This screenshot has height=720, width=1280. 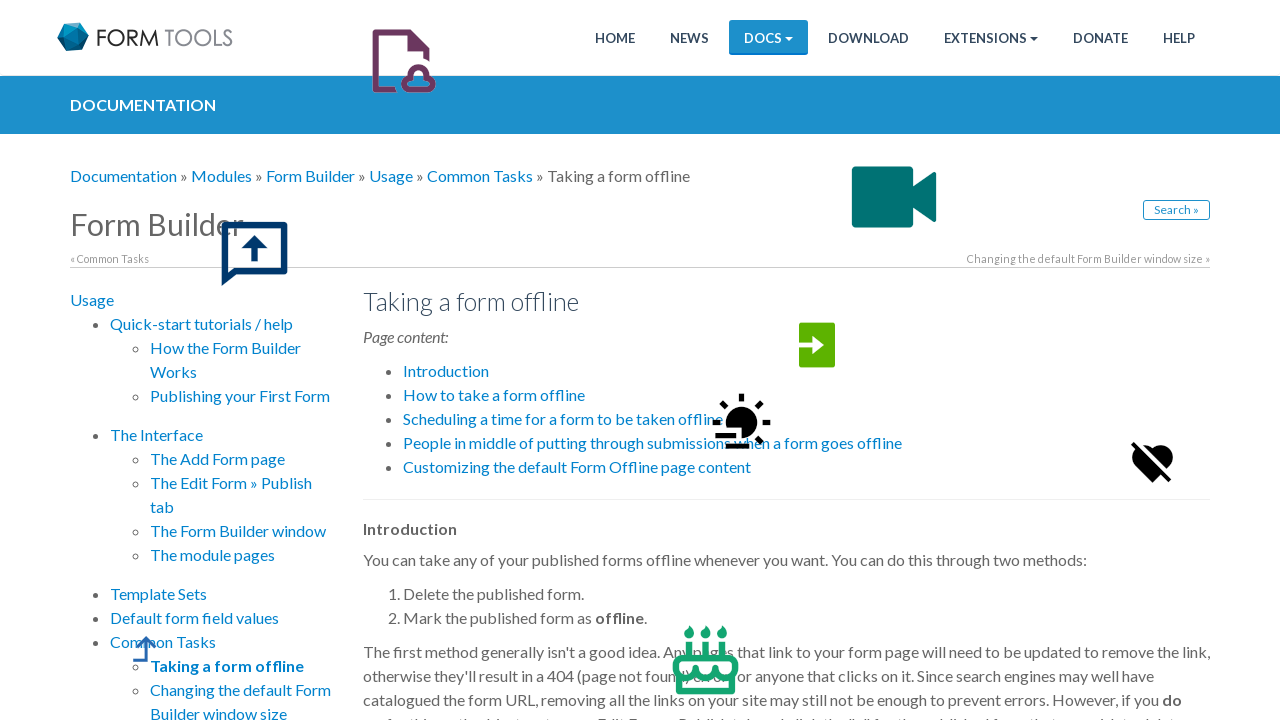 I want to click on dislike or remove from favorites, so click(x=1152, y=463).